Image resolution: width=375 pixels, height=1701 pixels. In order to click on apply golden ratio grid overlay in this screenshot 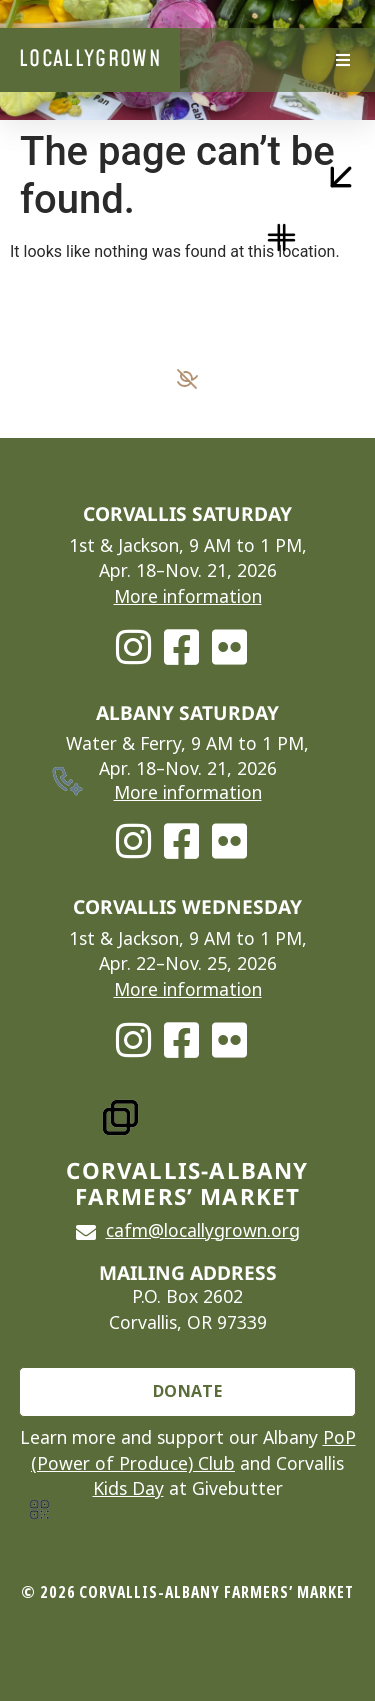, I will do `click(281, 237)`.